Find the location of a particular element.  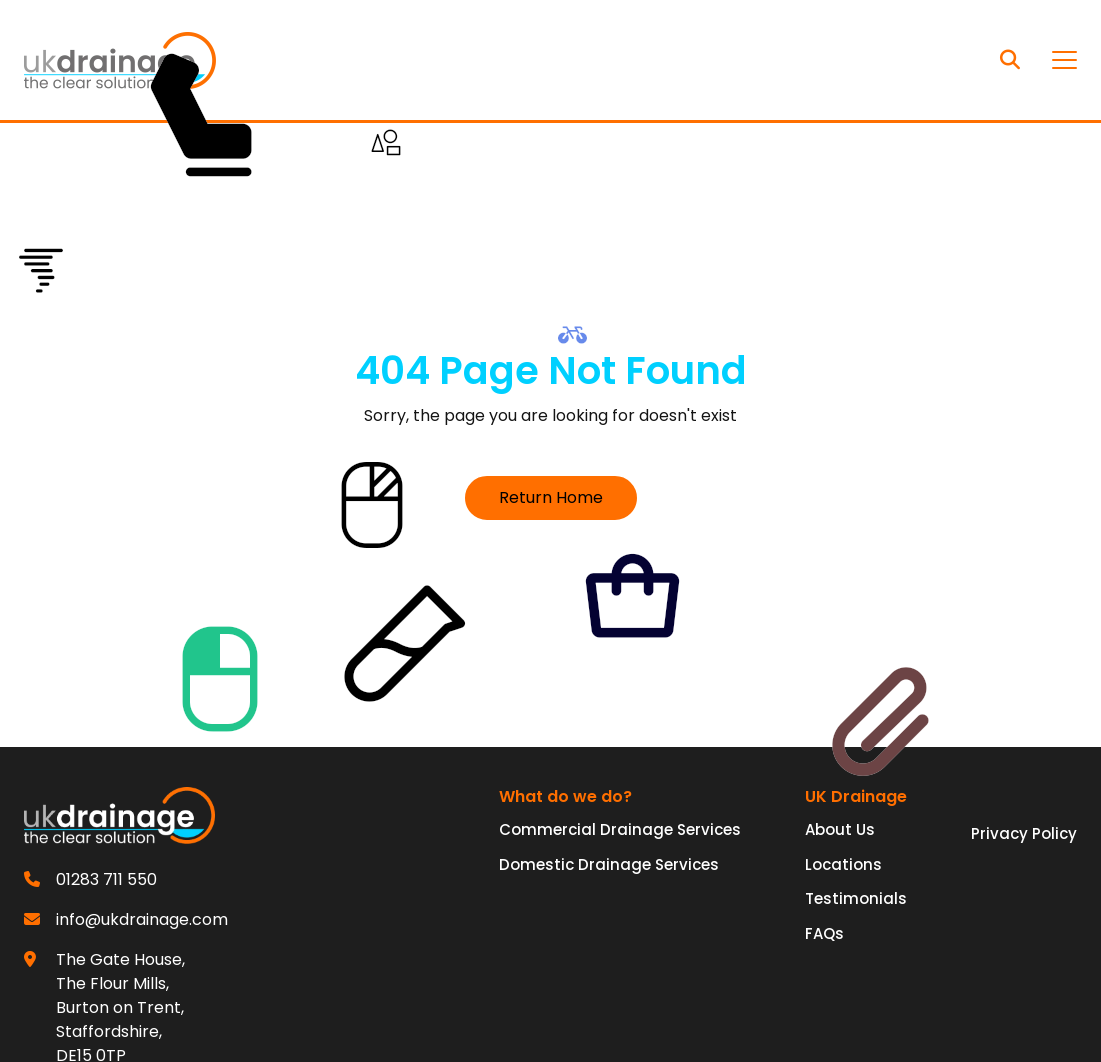

view your shopping bag is located at coordinates (632, 600).